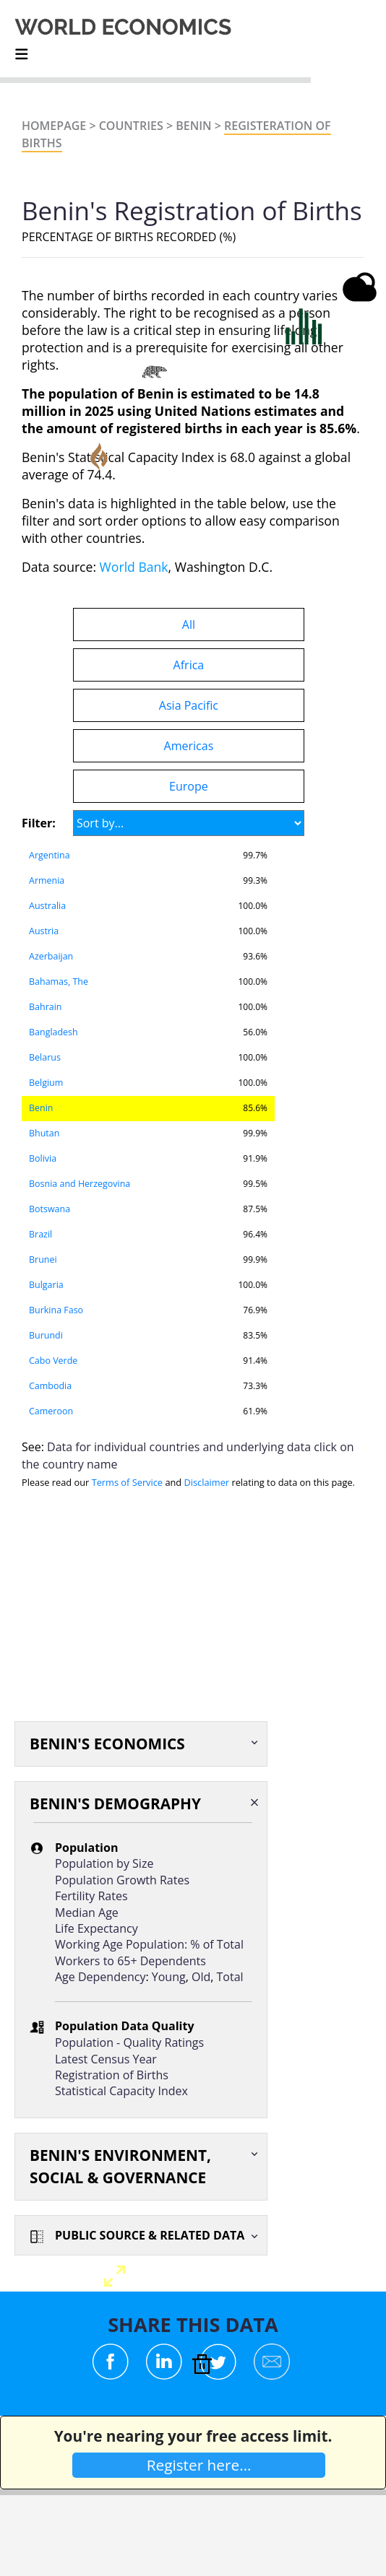 Image resolution: width=386 pixels, height=2576 pixels. What do you see at coordinates (202, 2364) in the screenshot?
I see `delete selected item` at bounding box center [202, 2364].